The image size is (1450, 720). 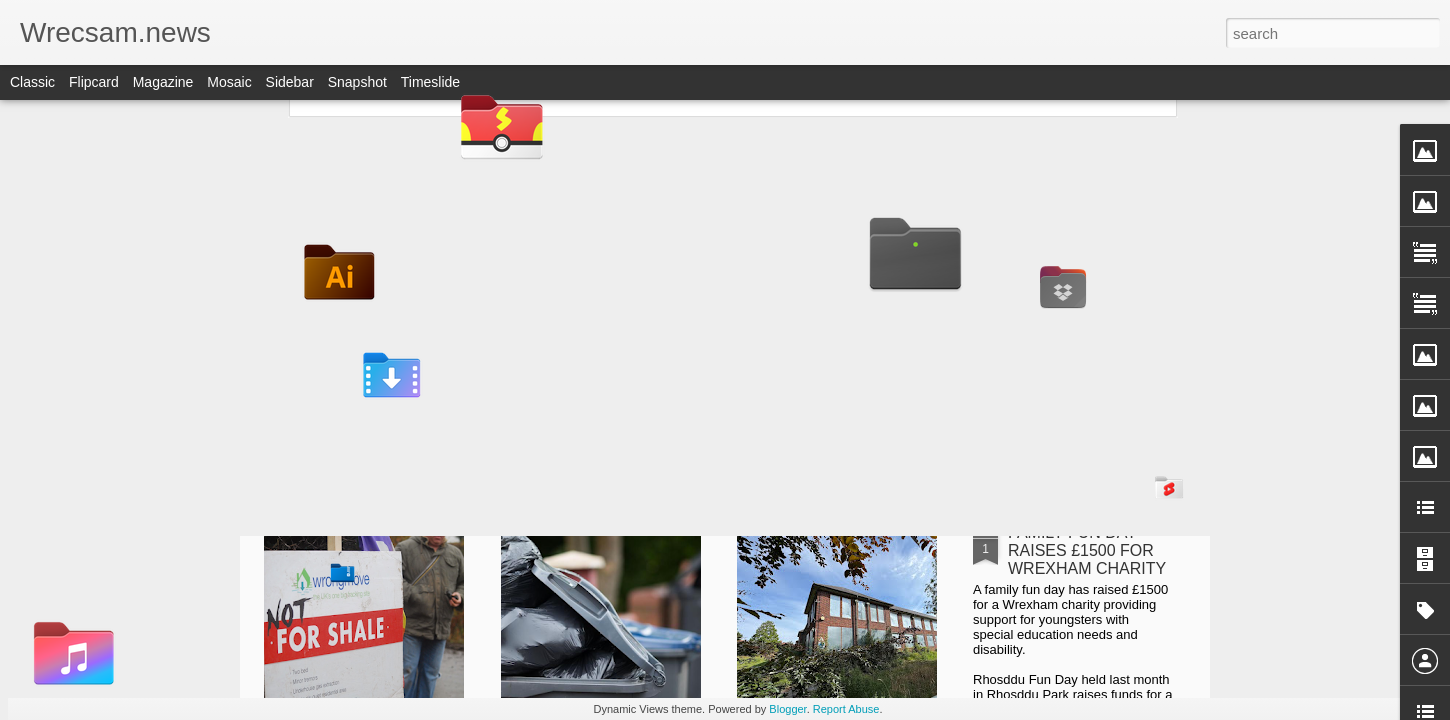 I want to click on folder for pokémon-related files or game assets, so click(x=501, y=129).